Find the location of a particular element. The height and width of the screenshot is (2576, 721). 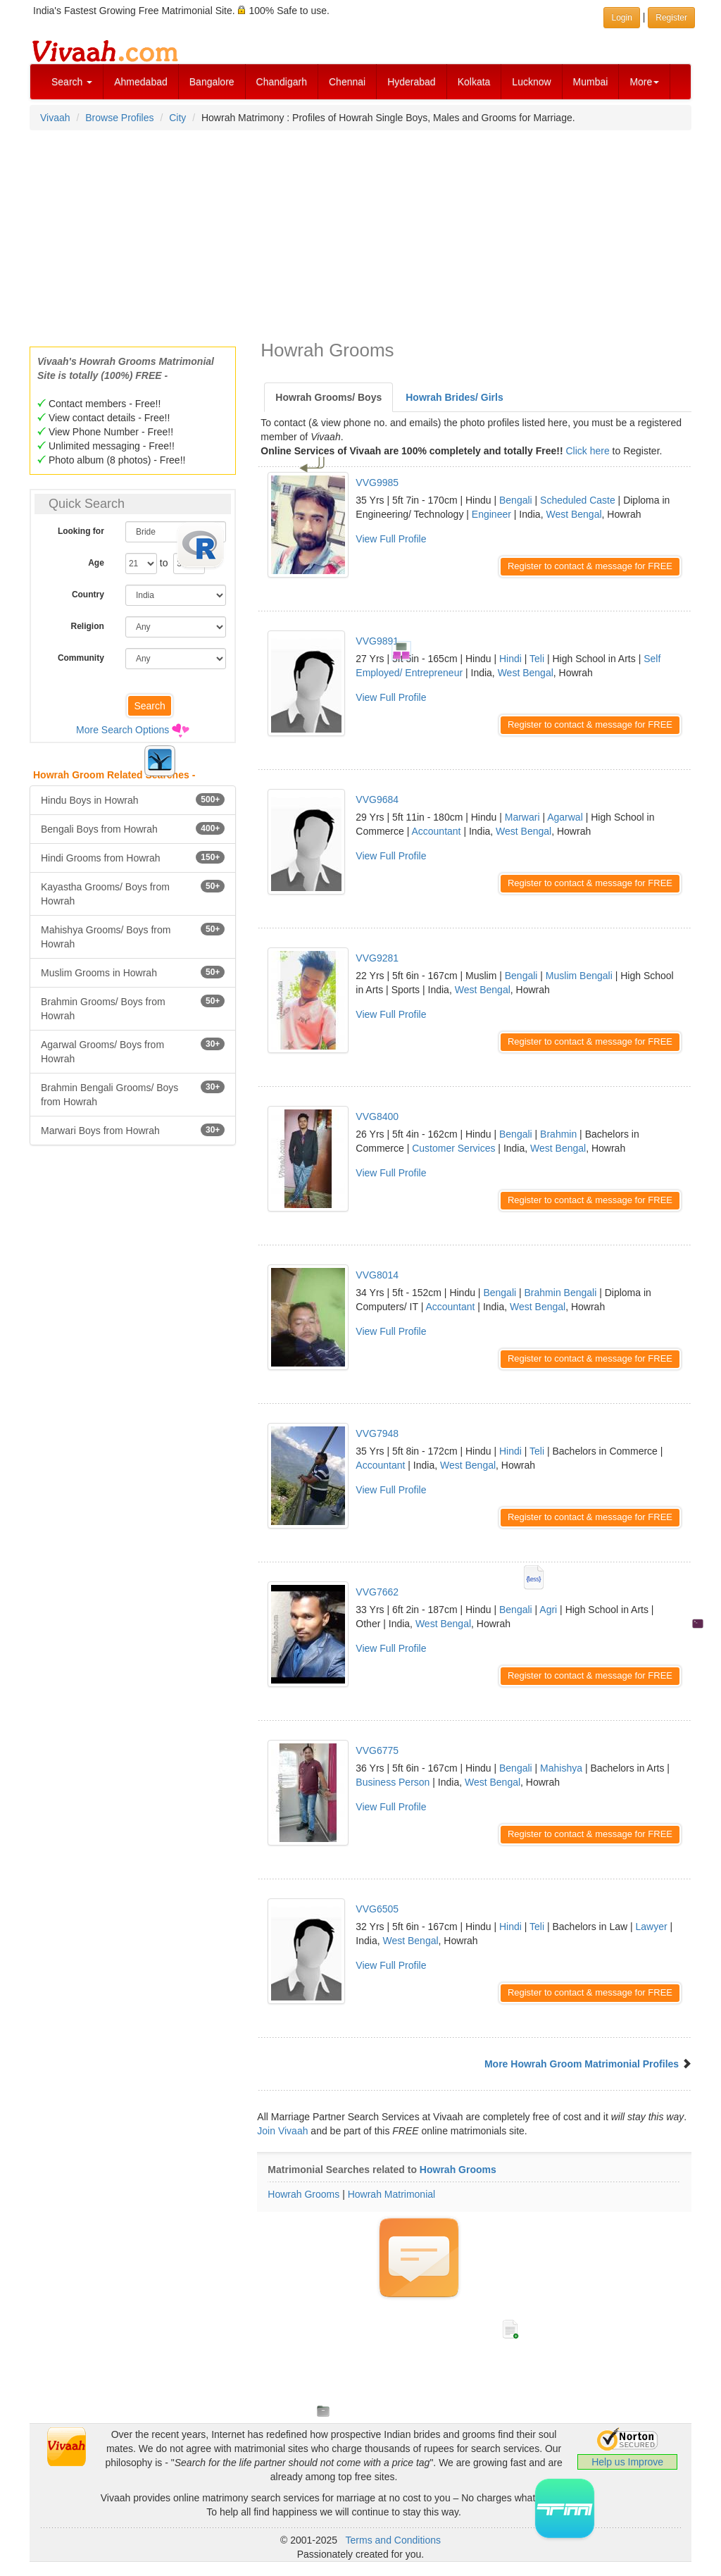

select all items in the current view is located at coordinates (401, 651).